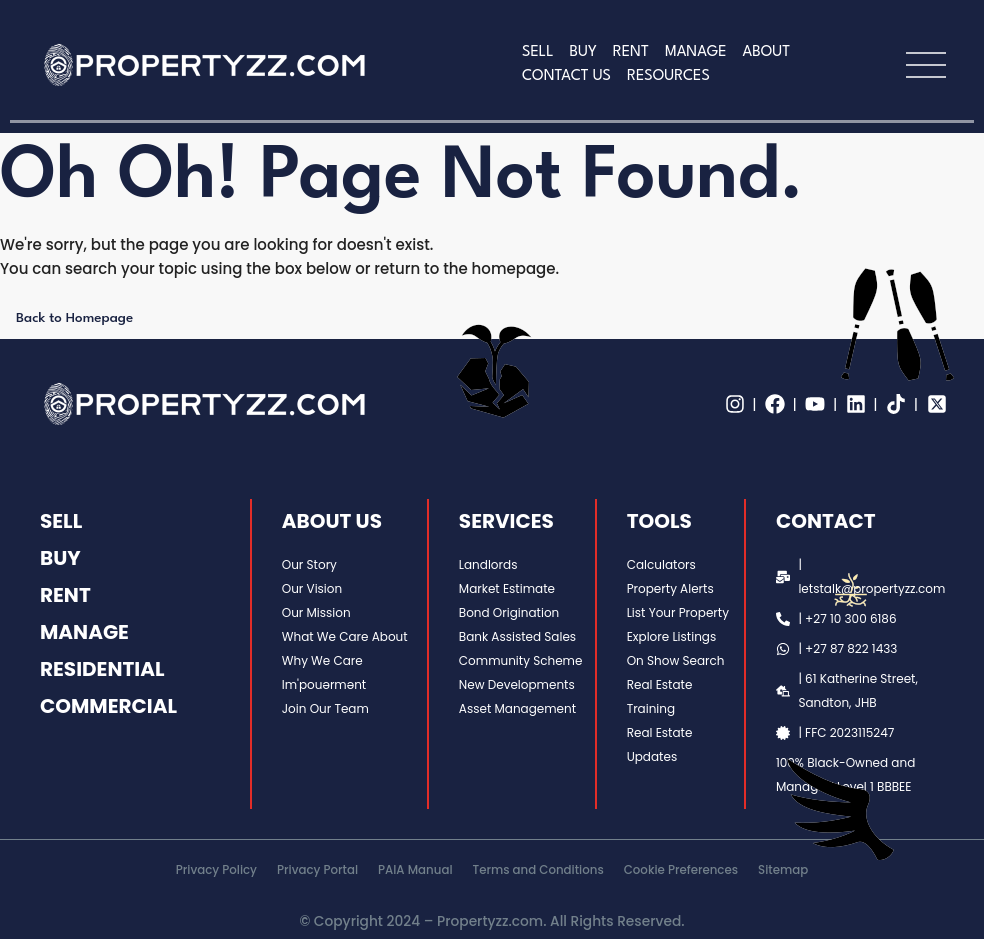 The image size is (984, 939). Describe the element at coordinates (851, 590) in the screenshot. I see `view plant root system details` at that location.